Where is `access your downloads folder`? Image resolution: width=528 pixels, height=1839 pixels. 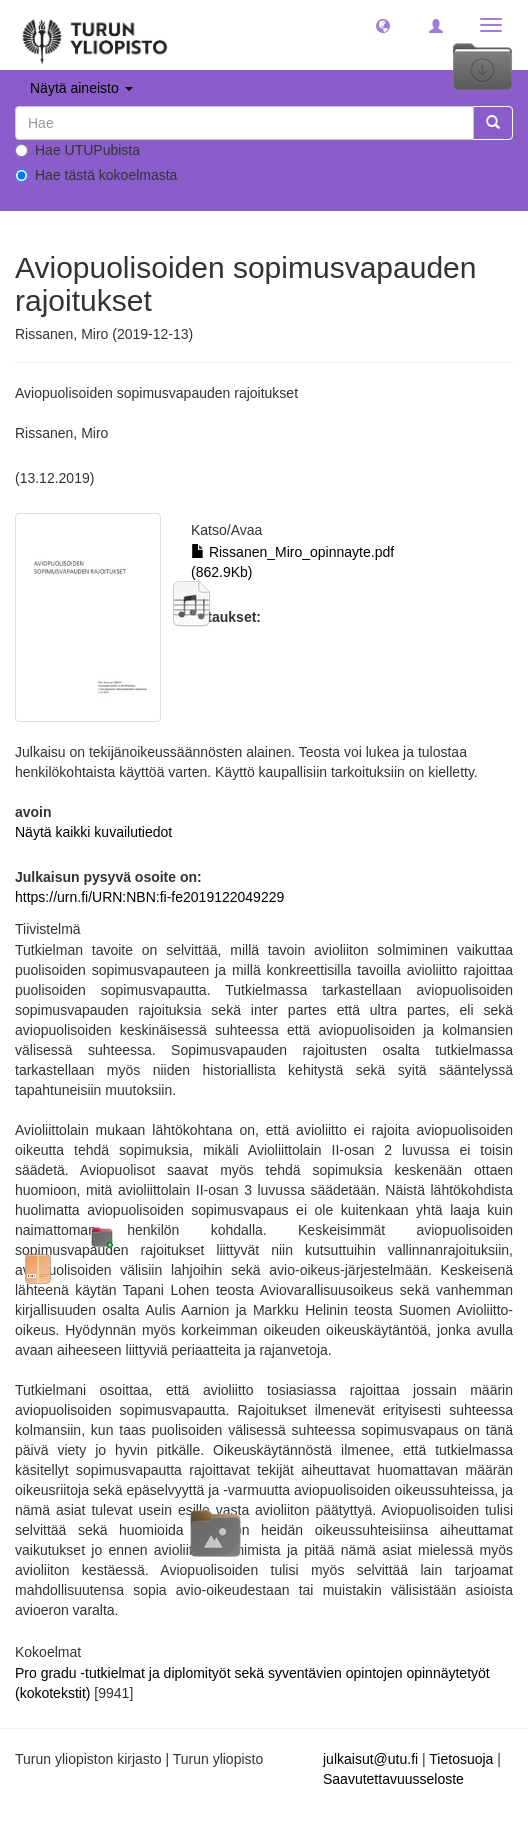 access your downloads folder is located at coordinates (482, 66).